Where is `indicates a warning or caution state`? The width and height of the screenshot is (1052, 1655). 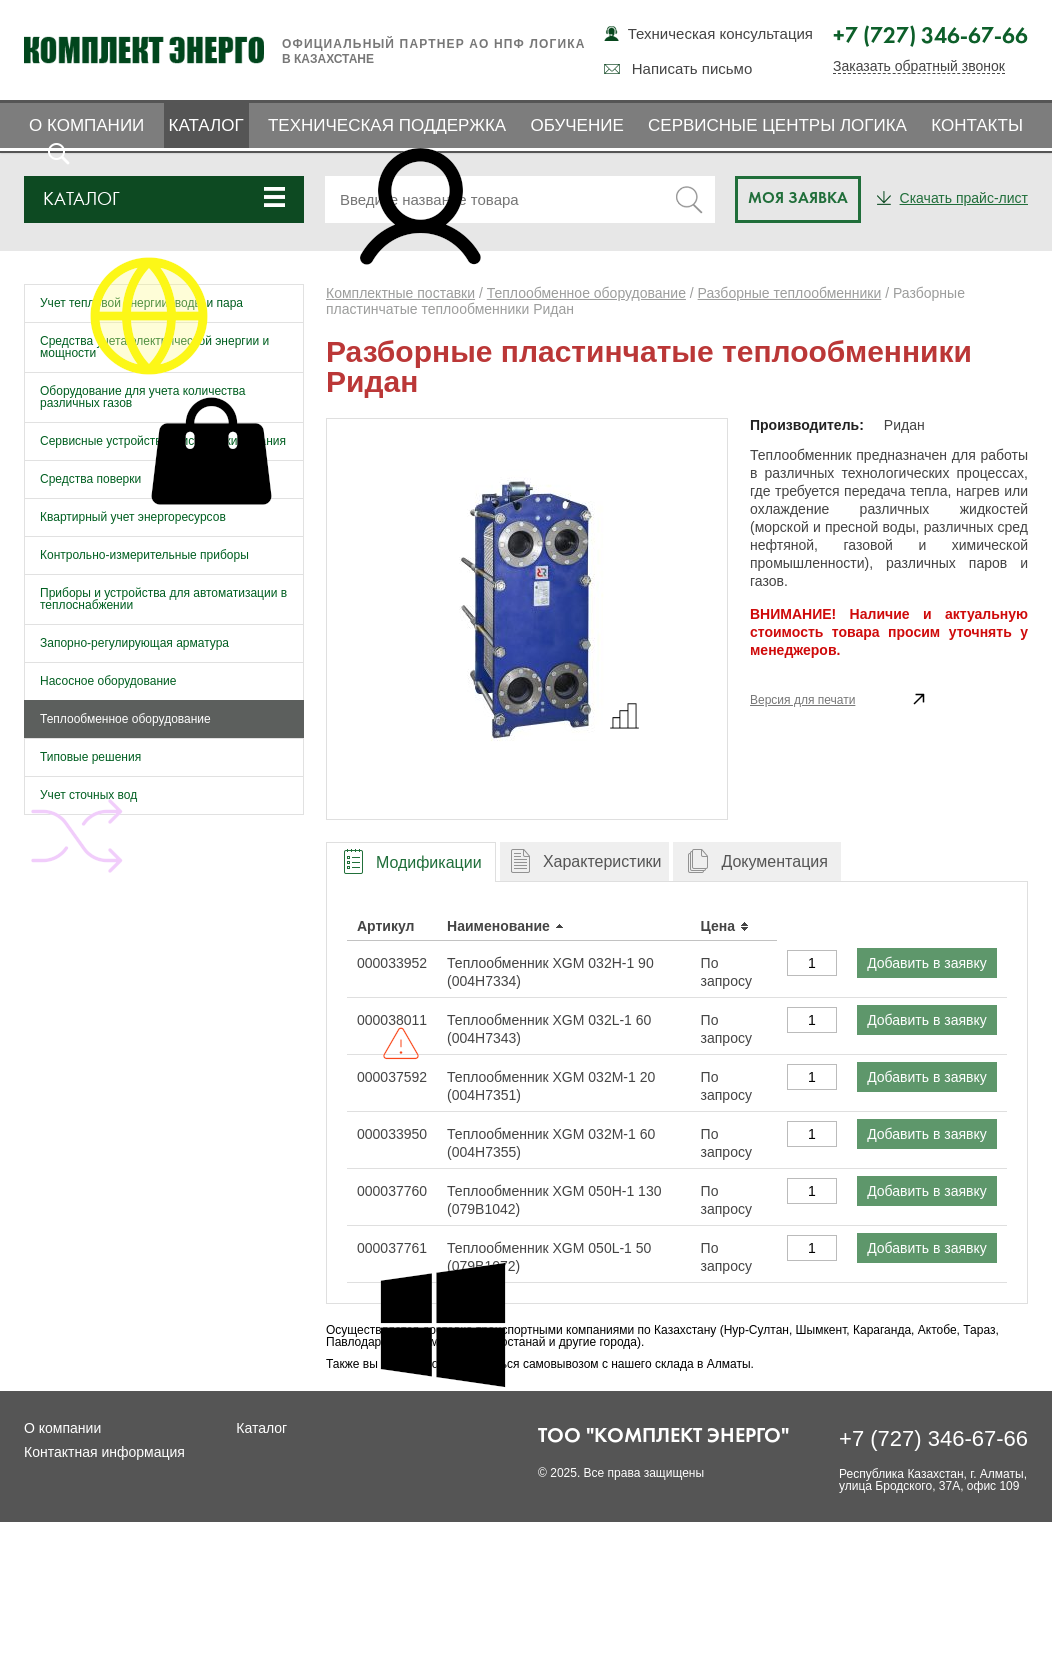 indicates a warning or caution state is located at coordinates (401, 1044).